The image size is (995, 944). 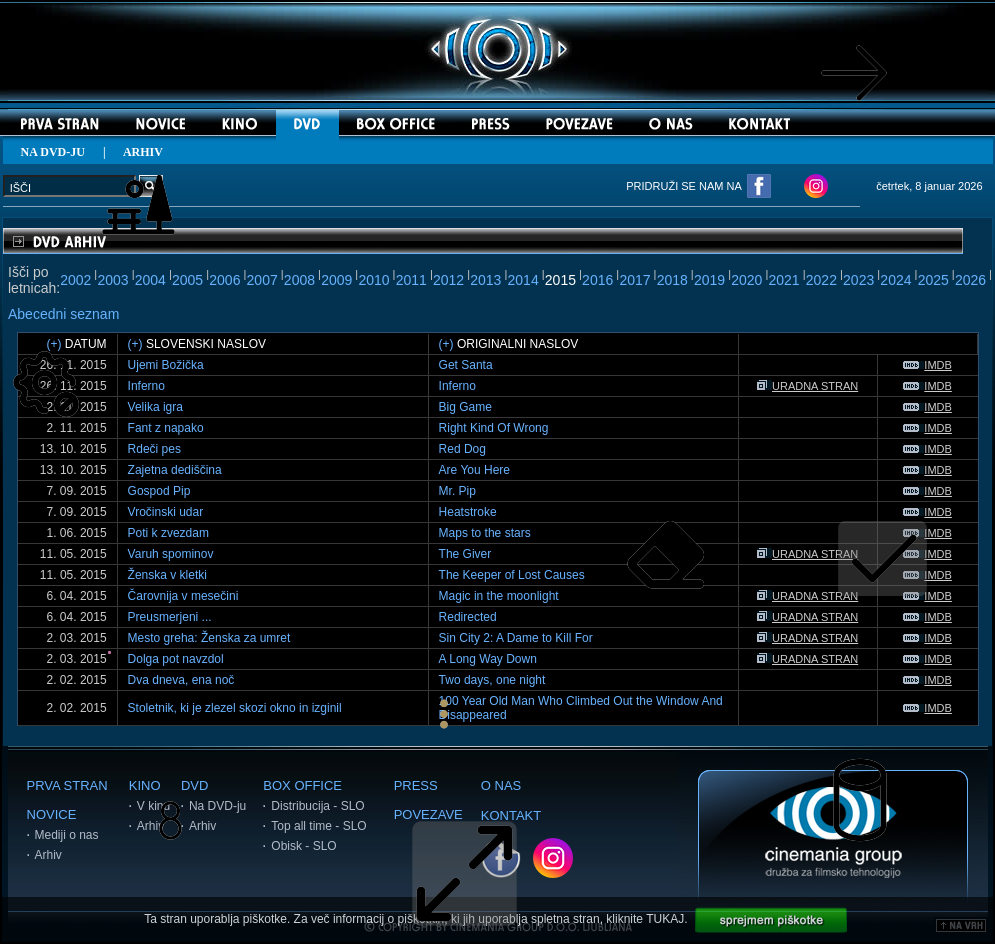 I want to click on indicates an unread notification or new item, so click(x=109, y=652).